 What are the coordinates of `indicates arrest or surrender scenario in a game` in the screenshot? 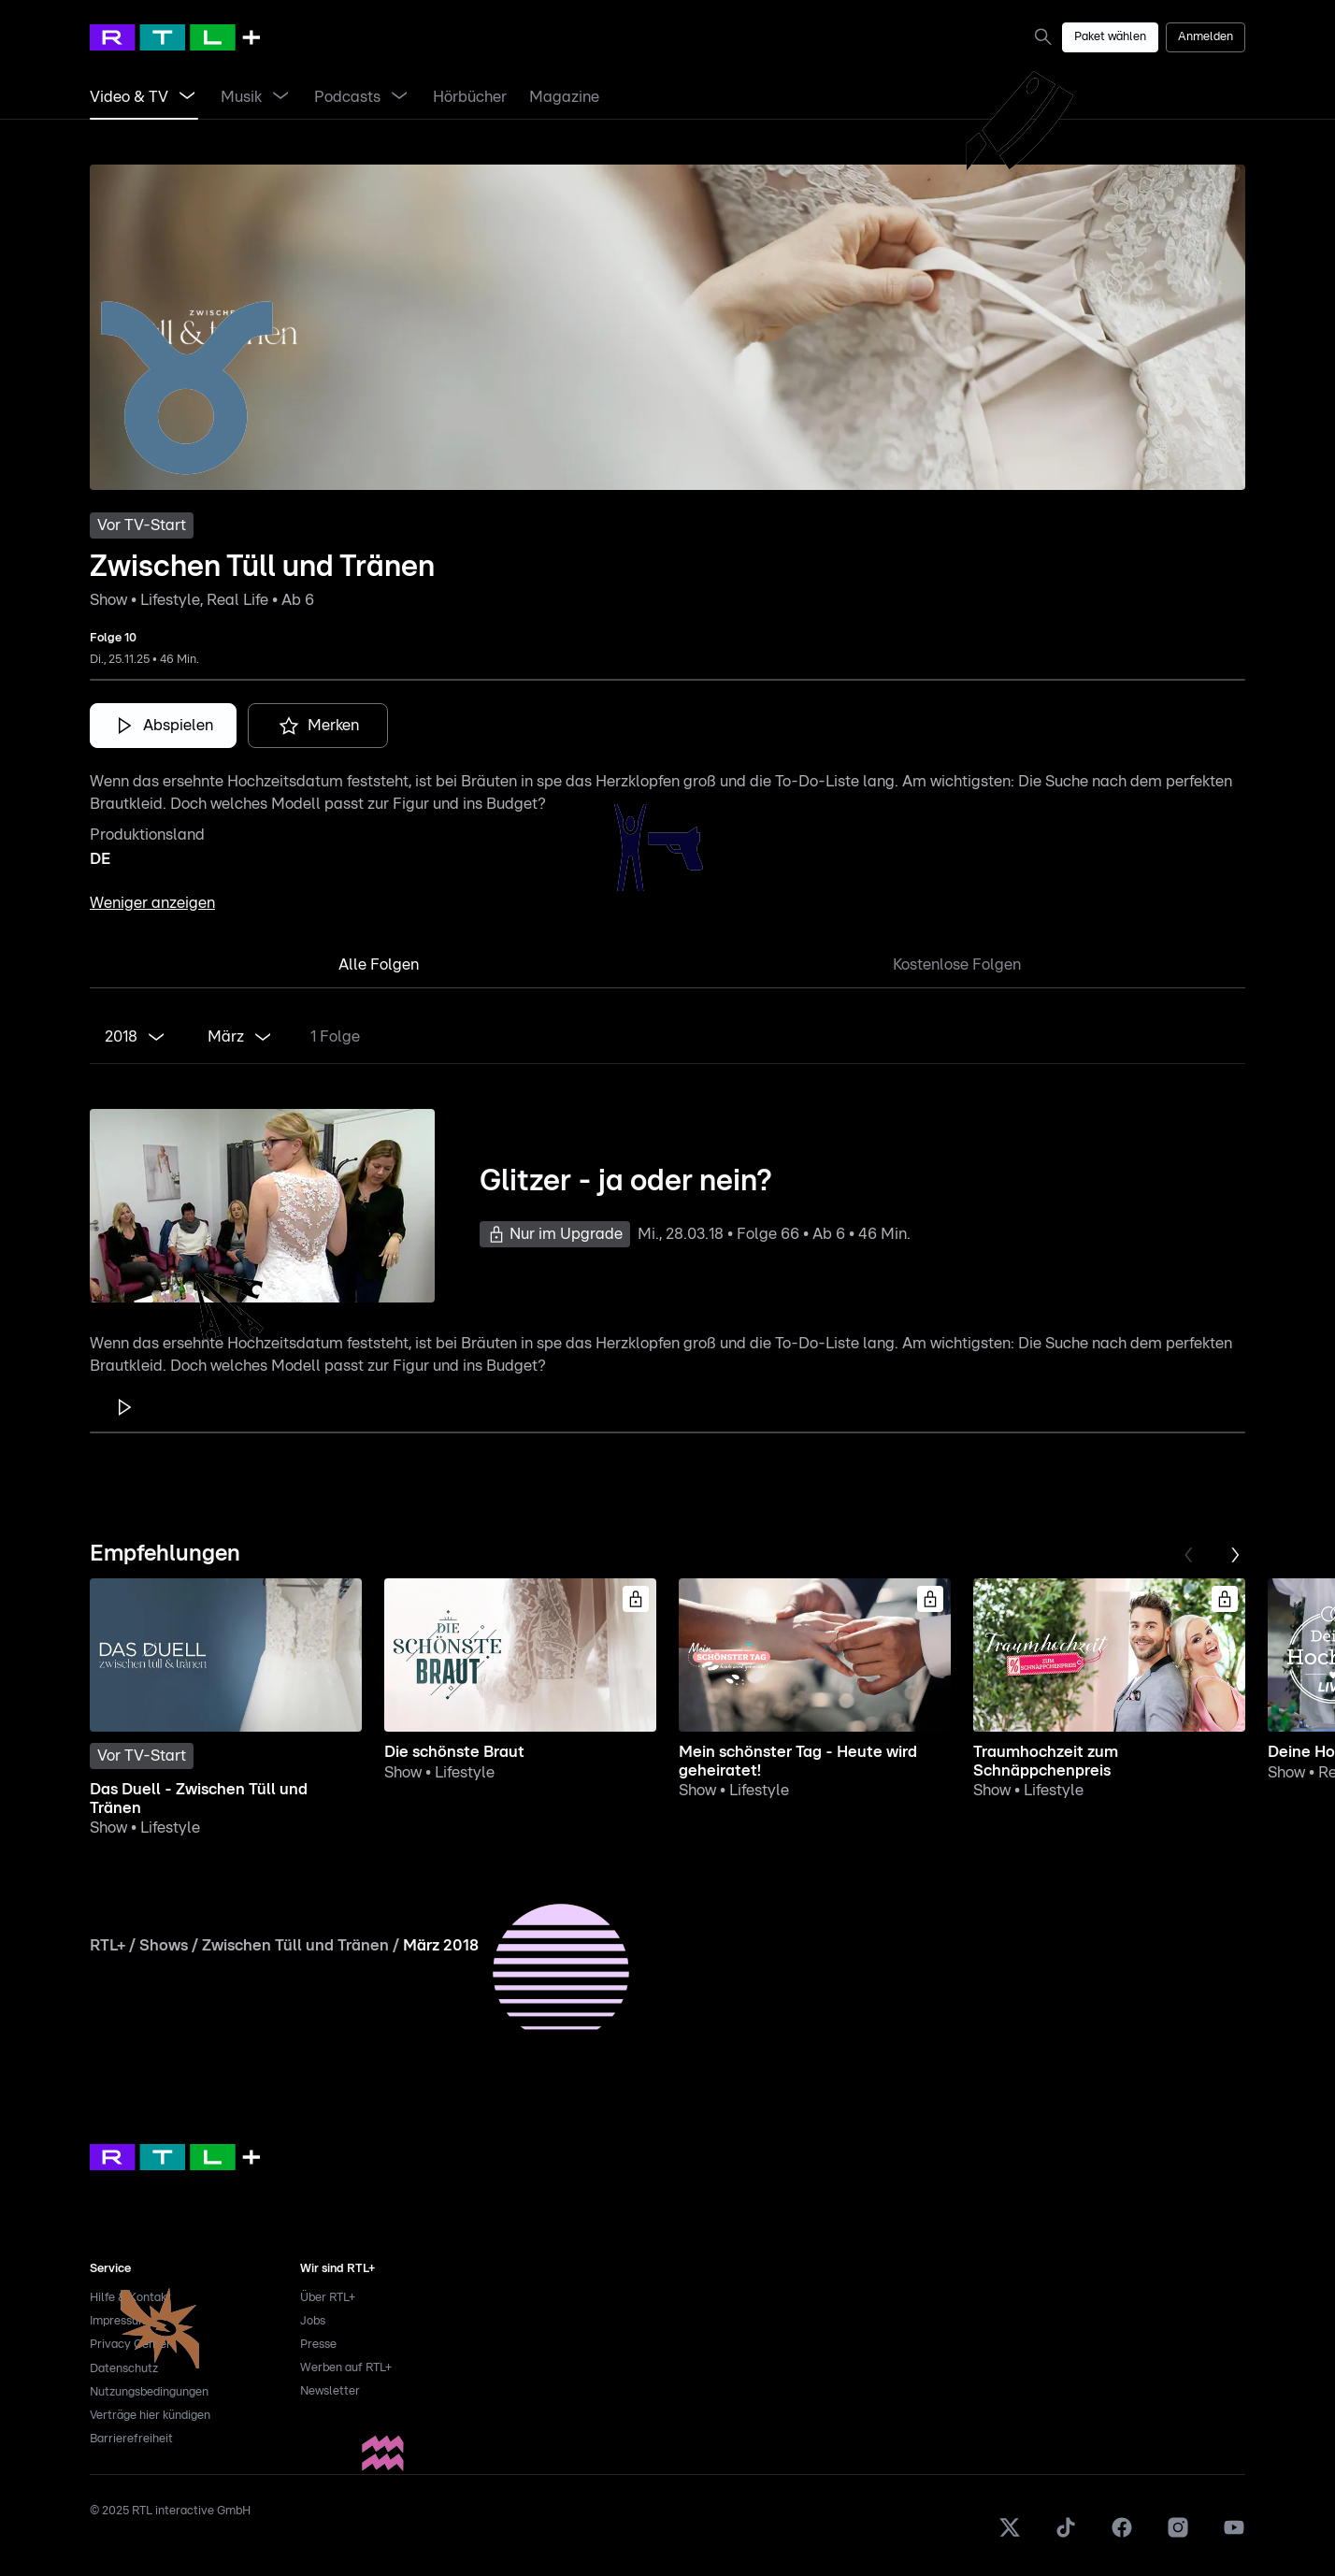 It's located at (658, 847).